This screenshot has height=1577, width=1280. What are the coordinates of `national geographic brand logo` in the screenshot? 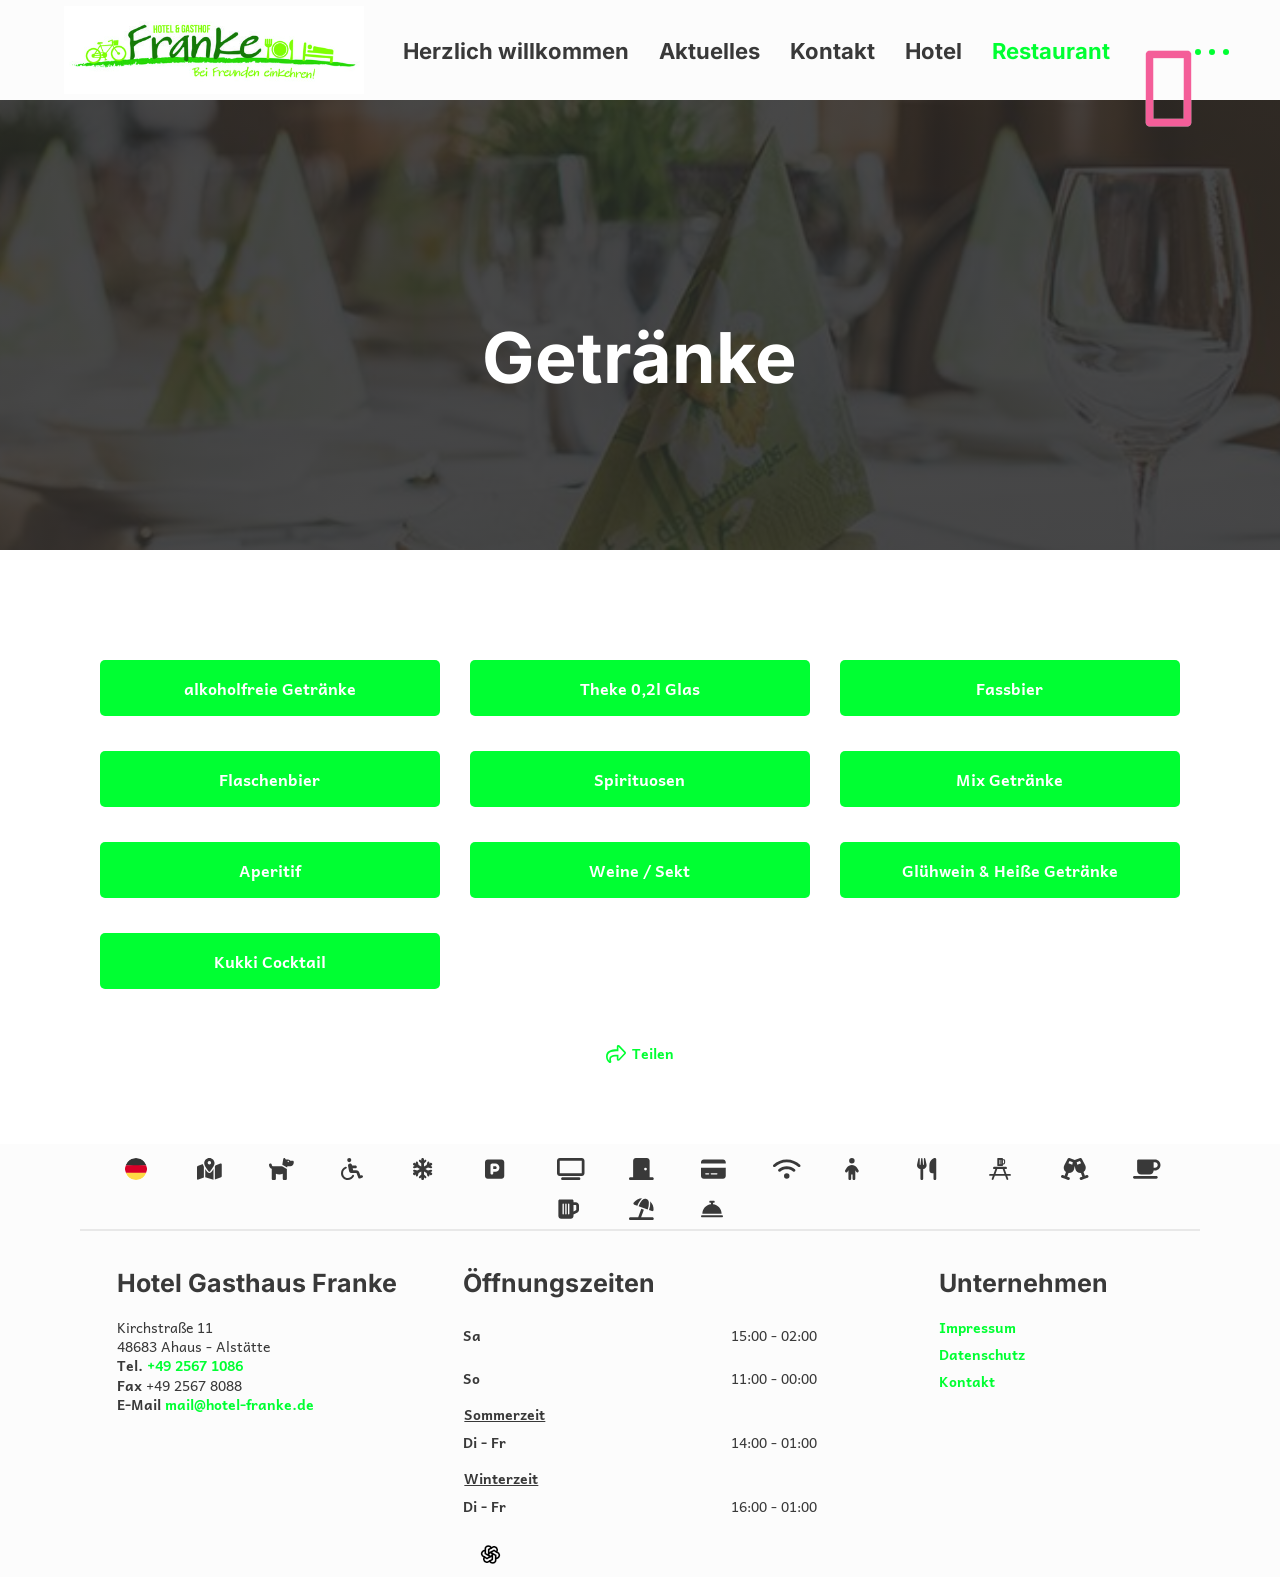 It's located at (1168, 88).